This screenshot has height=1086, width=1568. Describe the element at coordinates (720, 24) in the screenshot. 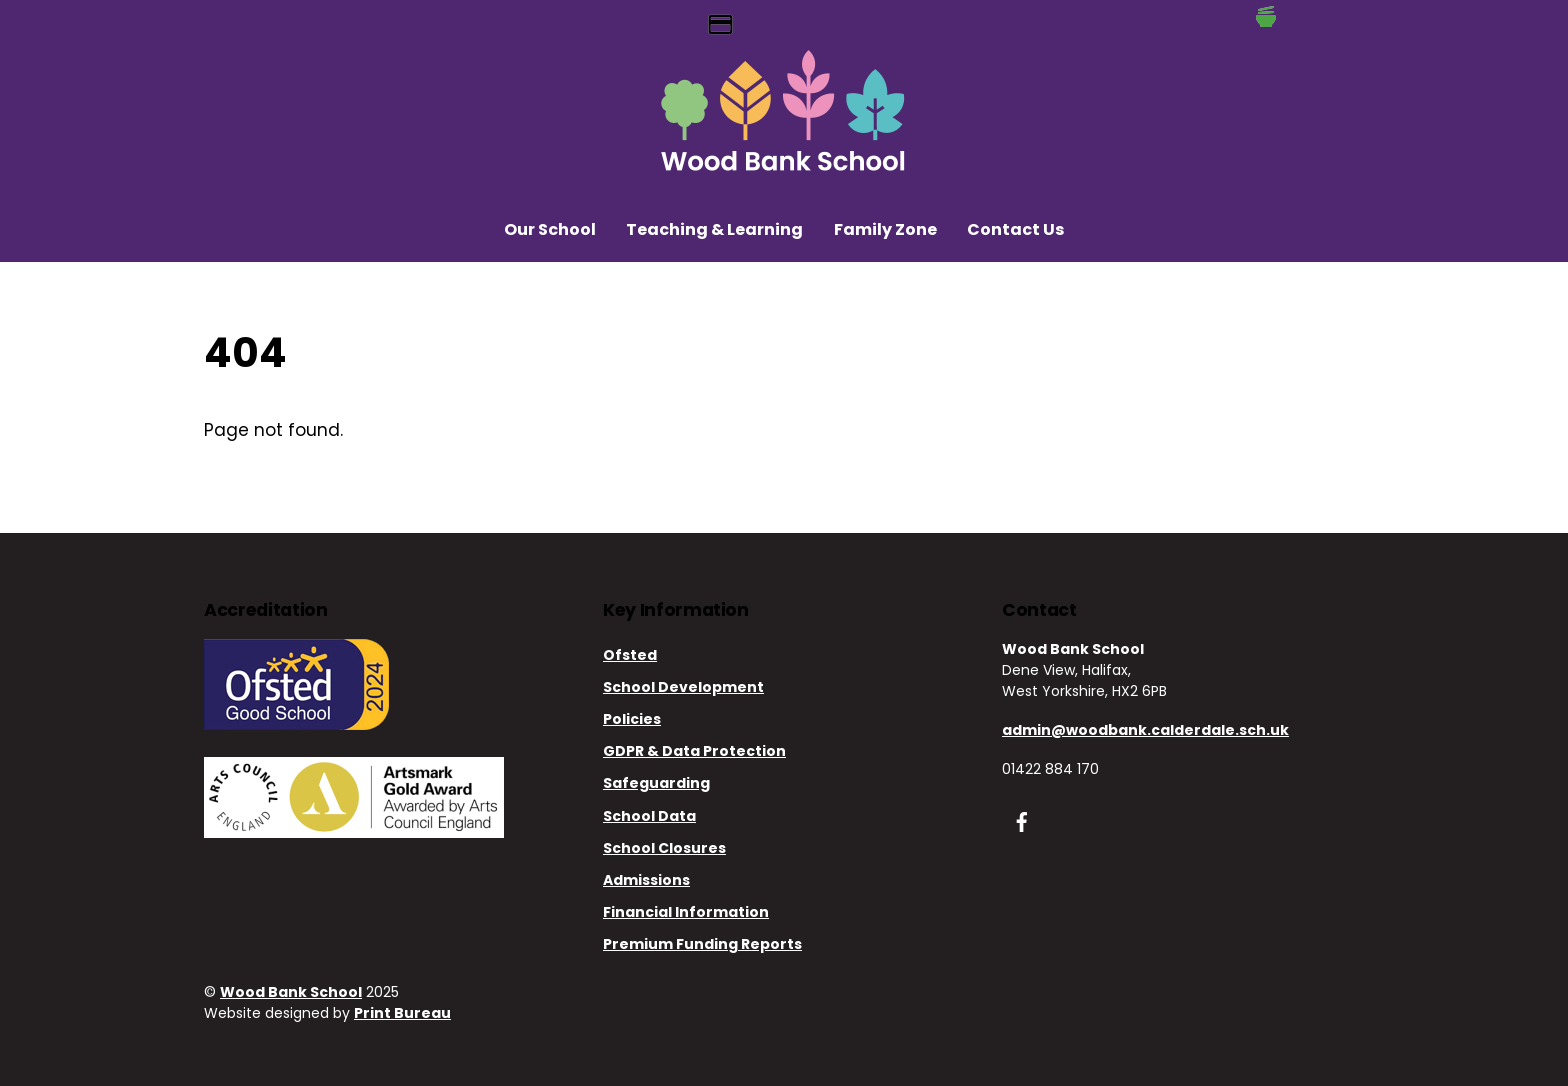

I see `access payment methods` at that location.